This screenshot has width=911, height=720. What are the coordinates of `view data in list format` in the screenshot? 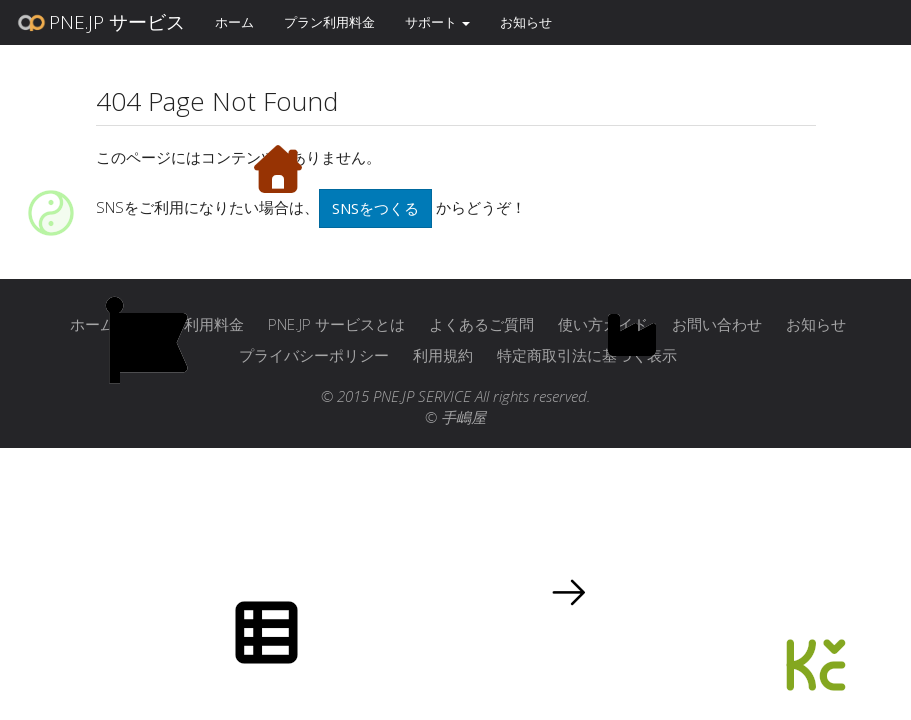 It's located at (266, 632).